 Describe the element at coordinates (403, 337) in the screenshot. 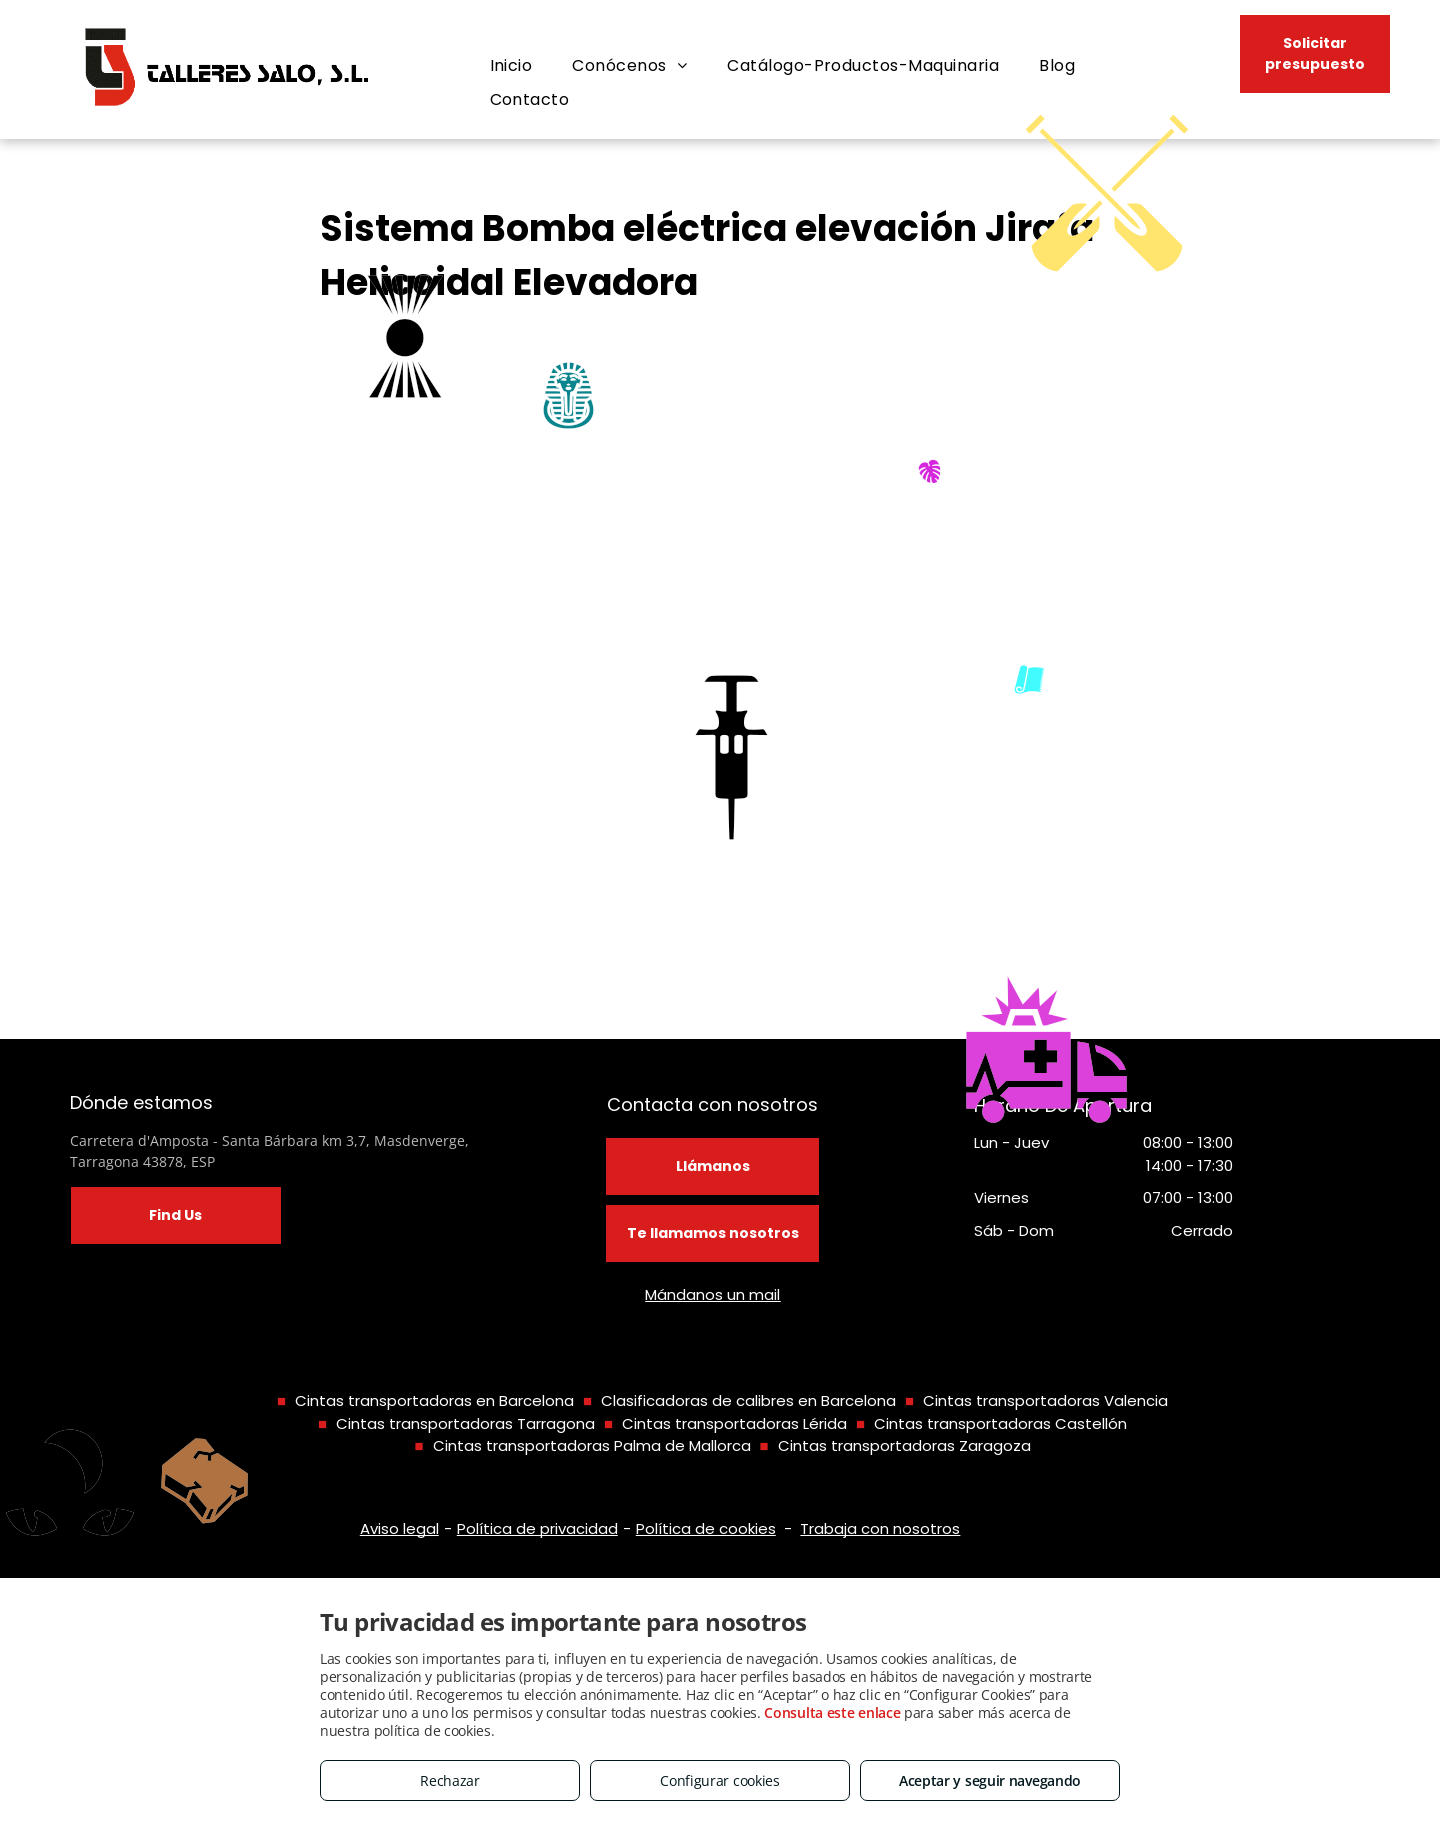

I see `indicates a burst of energy or power-up activation` at that location.